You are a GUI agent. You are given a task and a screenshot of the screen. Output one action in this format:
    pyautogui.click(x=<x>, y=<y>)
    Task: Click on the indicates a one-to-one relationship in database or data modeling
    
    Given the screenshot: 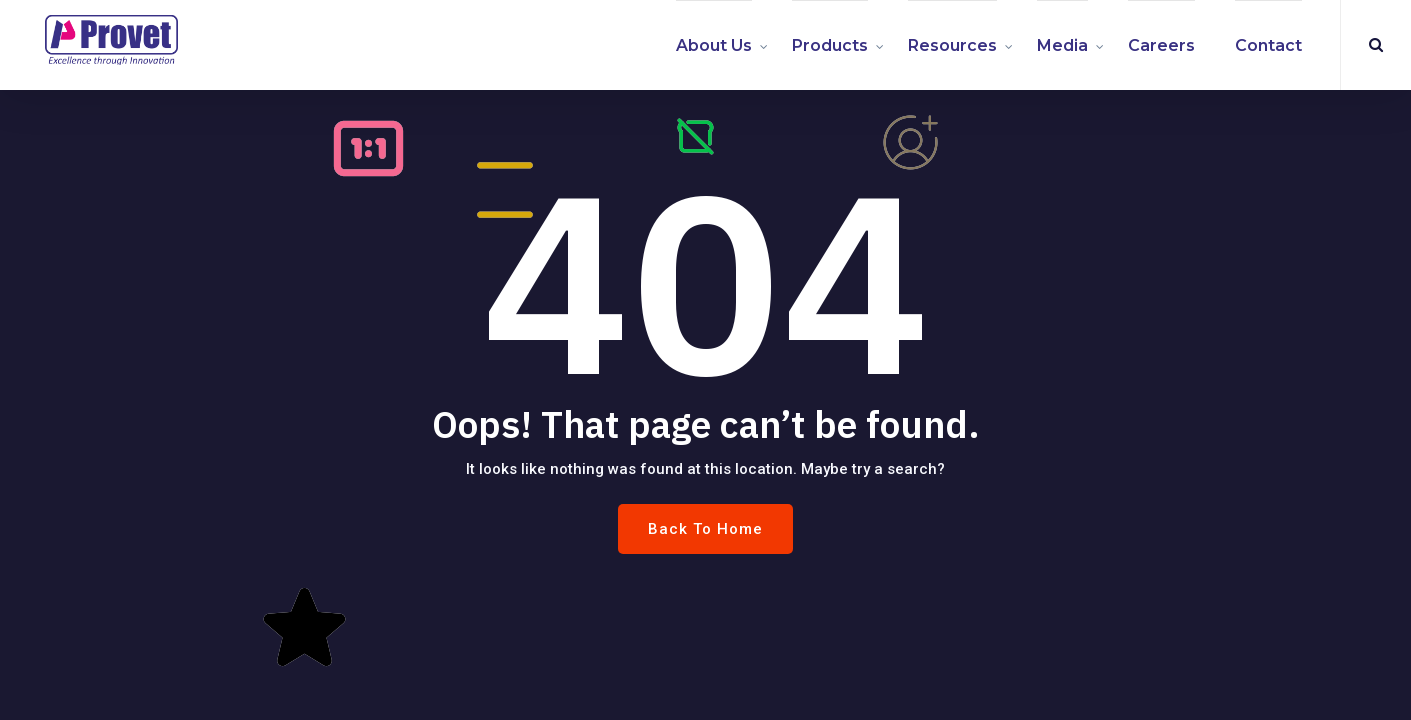 What is the action you would take?
    pyautogui.click(x=368, y=148)
    